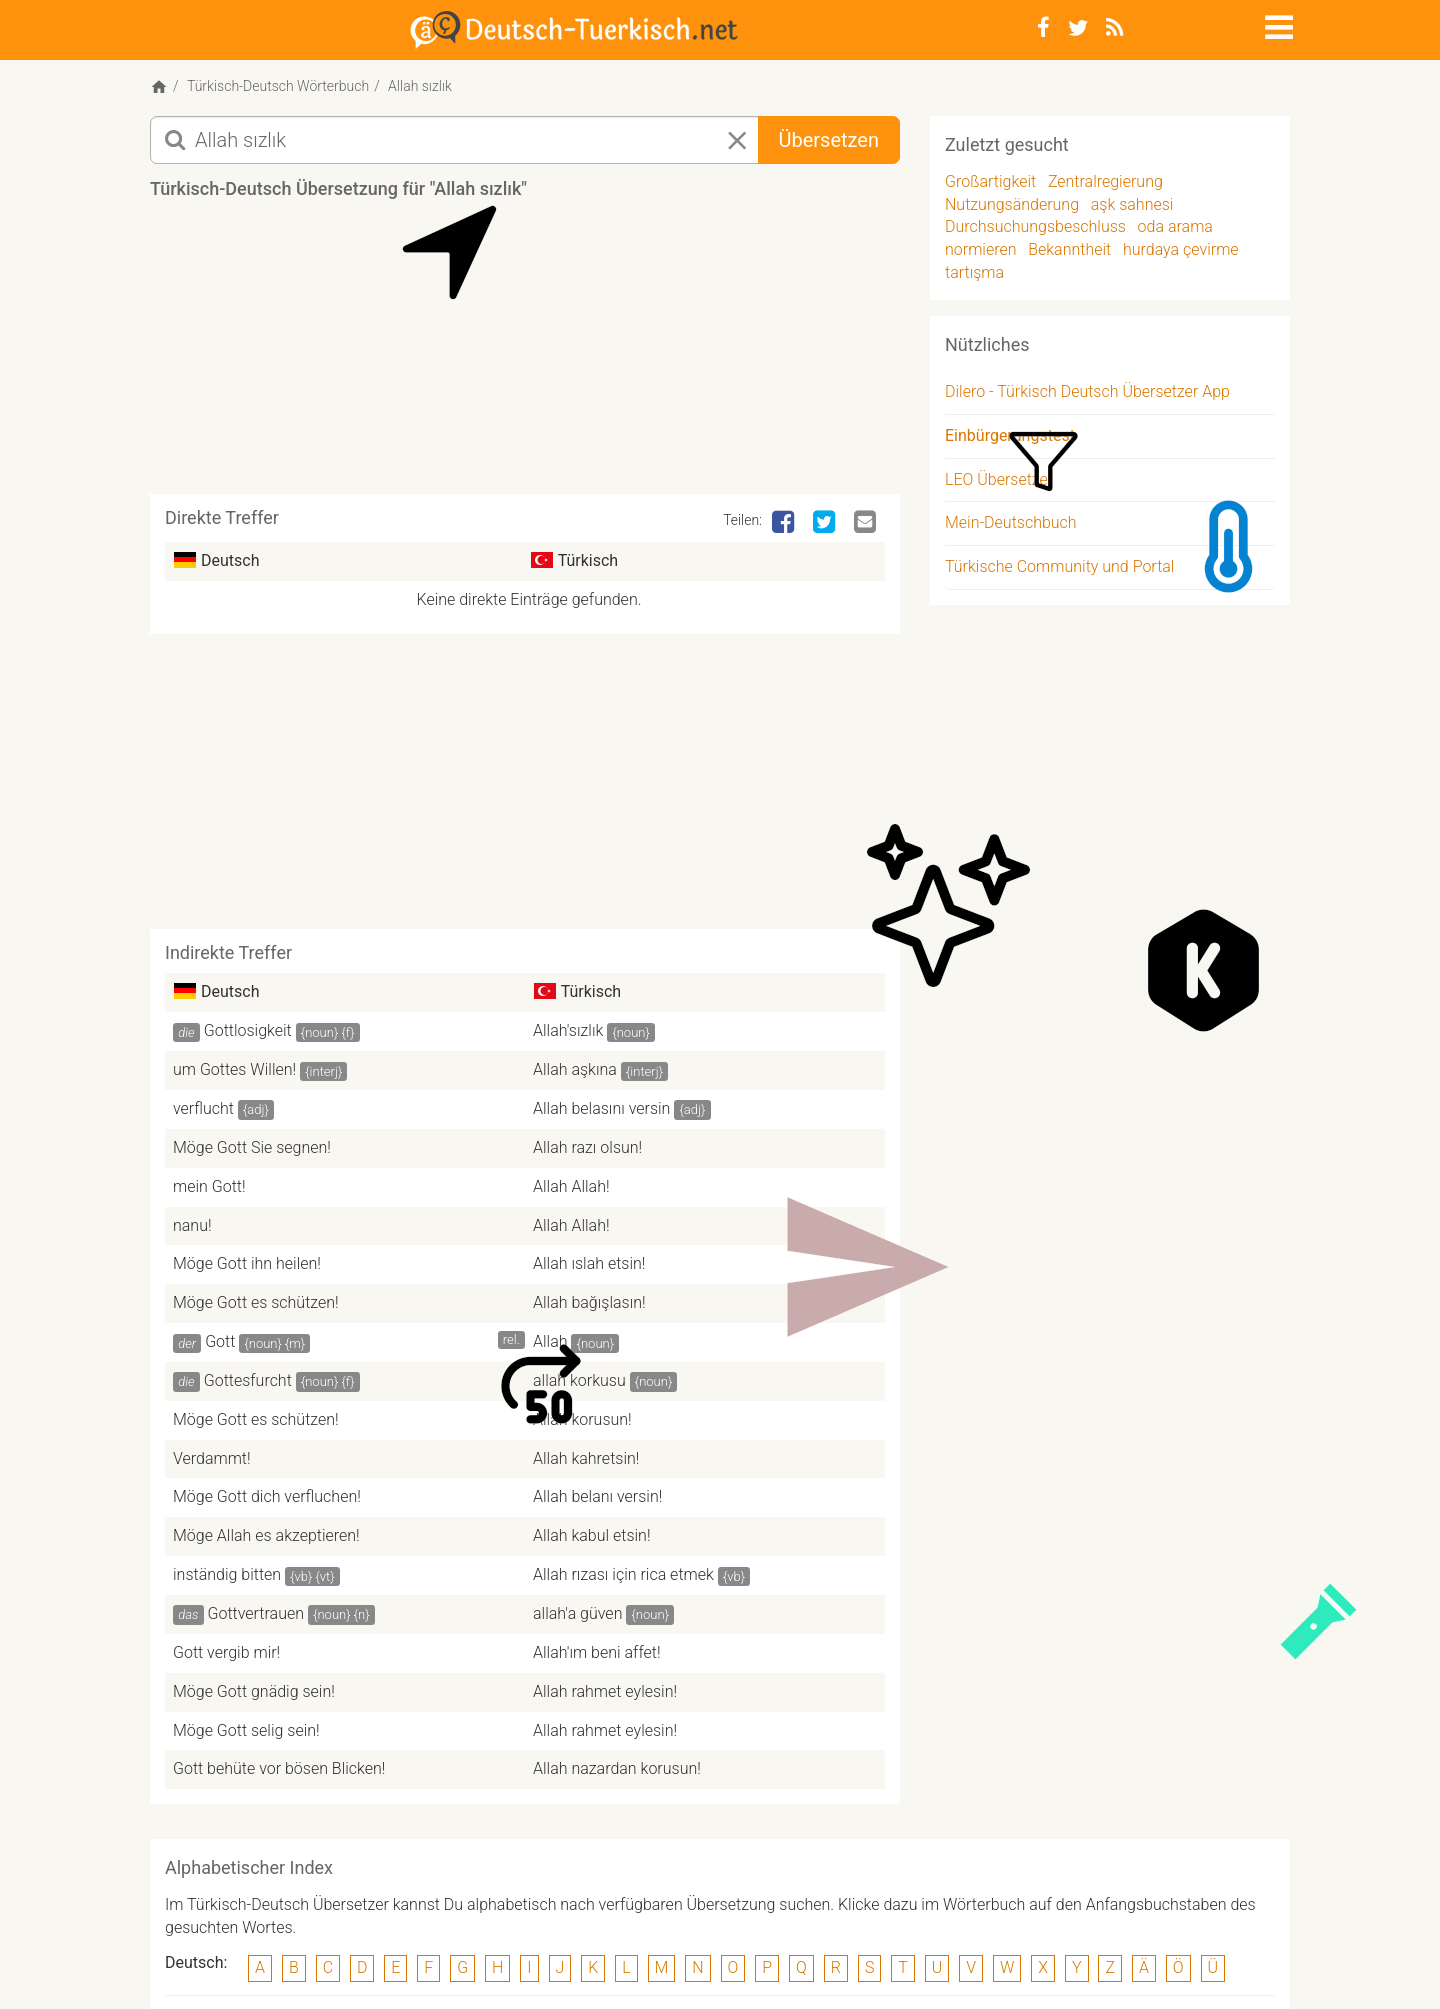 Image resolution: width=1440 pixels, height=2009 pixels. I want to click on indicates AI-generated or enhanced content, so click(948, 905).